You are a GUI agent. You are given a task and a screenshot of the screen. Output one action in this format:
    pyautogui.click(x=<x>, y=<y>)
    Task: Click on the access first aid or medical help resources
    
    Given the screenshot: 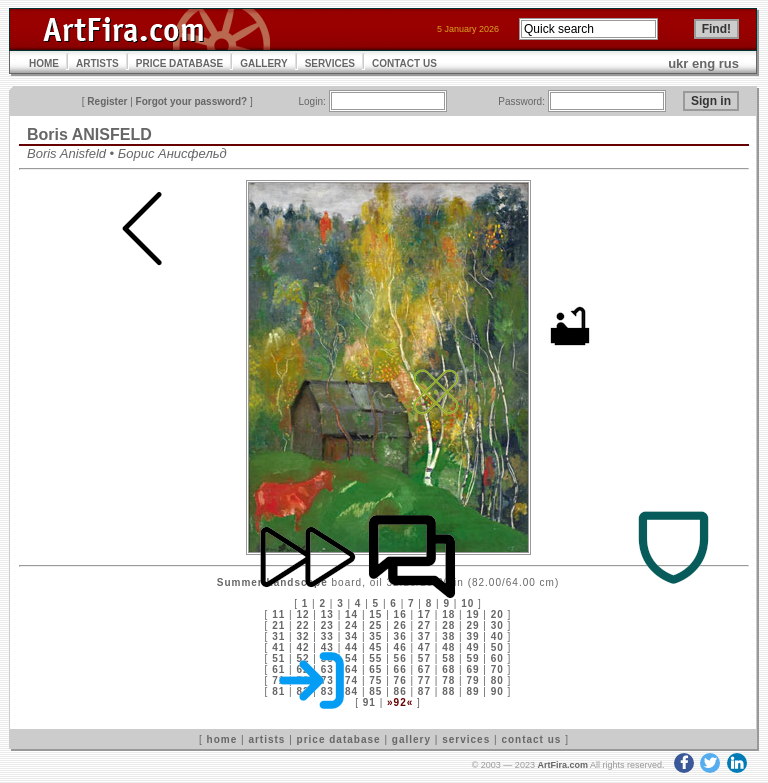 What is the action you would take?
    pyautogui.click(x=436, y=392)
    